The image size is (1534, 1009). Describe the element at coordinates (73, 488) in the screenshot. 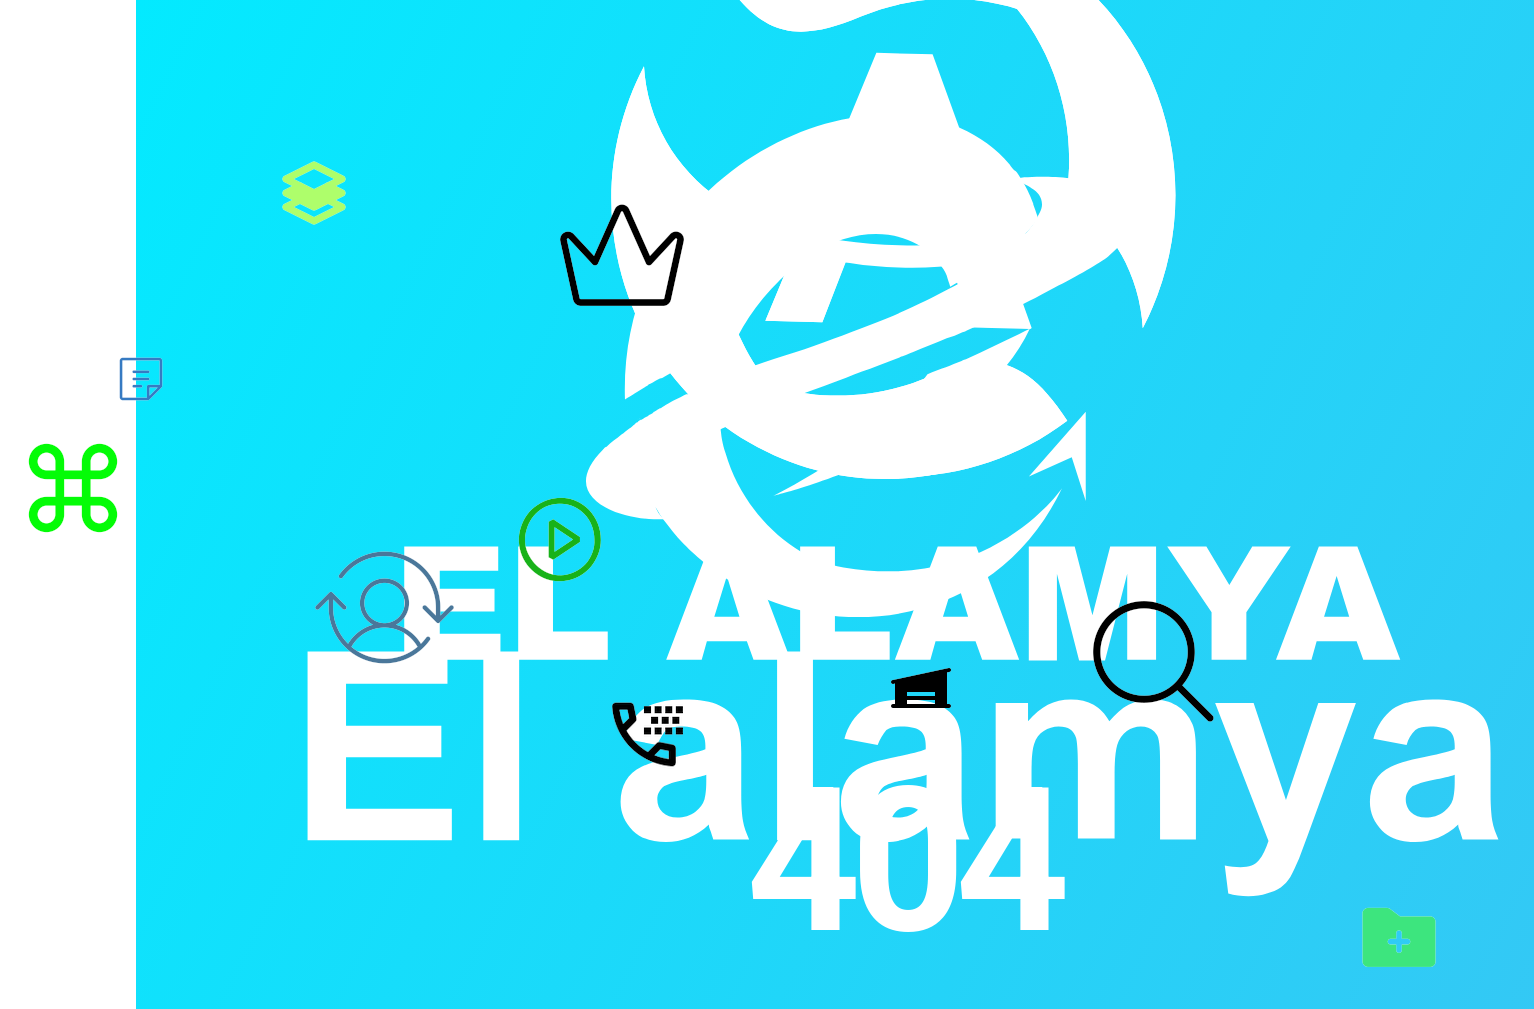

I see `command key shortcut indicator` at that location.